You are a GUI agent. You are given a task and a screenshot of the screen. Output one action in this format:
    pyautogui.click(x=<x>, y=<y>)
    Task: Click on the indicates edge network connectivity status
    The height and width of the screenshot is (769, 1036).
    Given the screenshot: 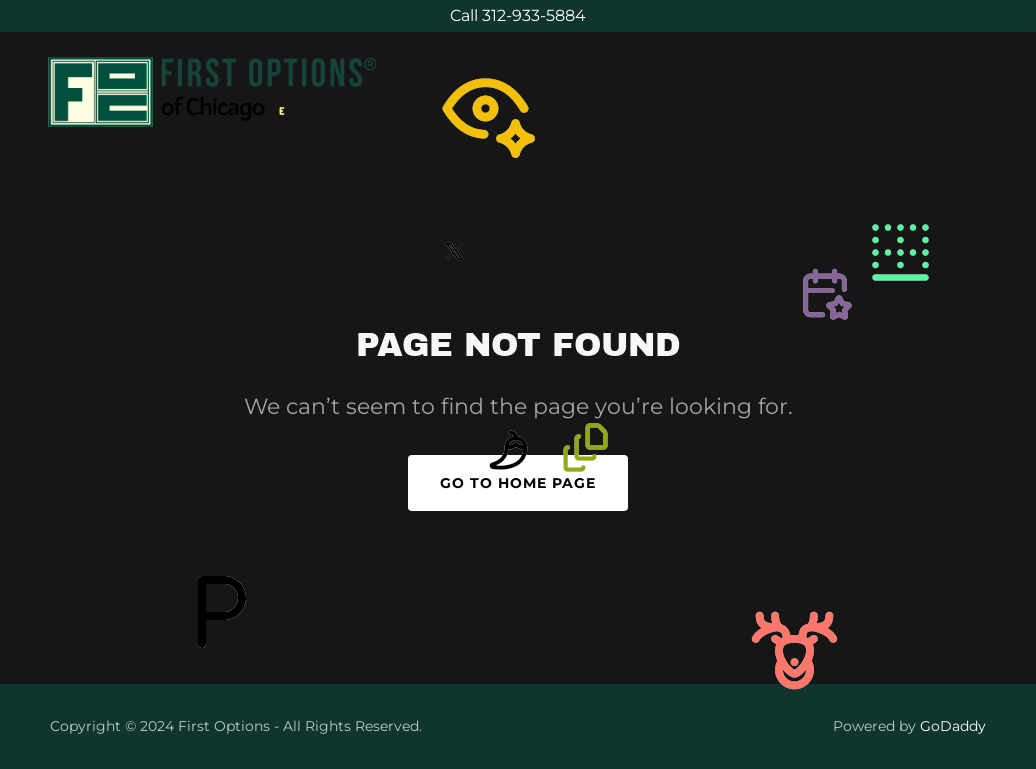 What is the action you would take?
    pyautogui.click(x=282, y=111)
    